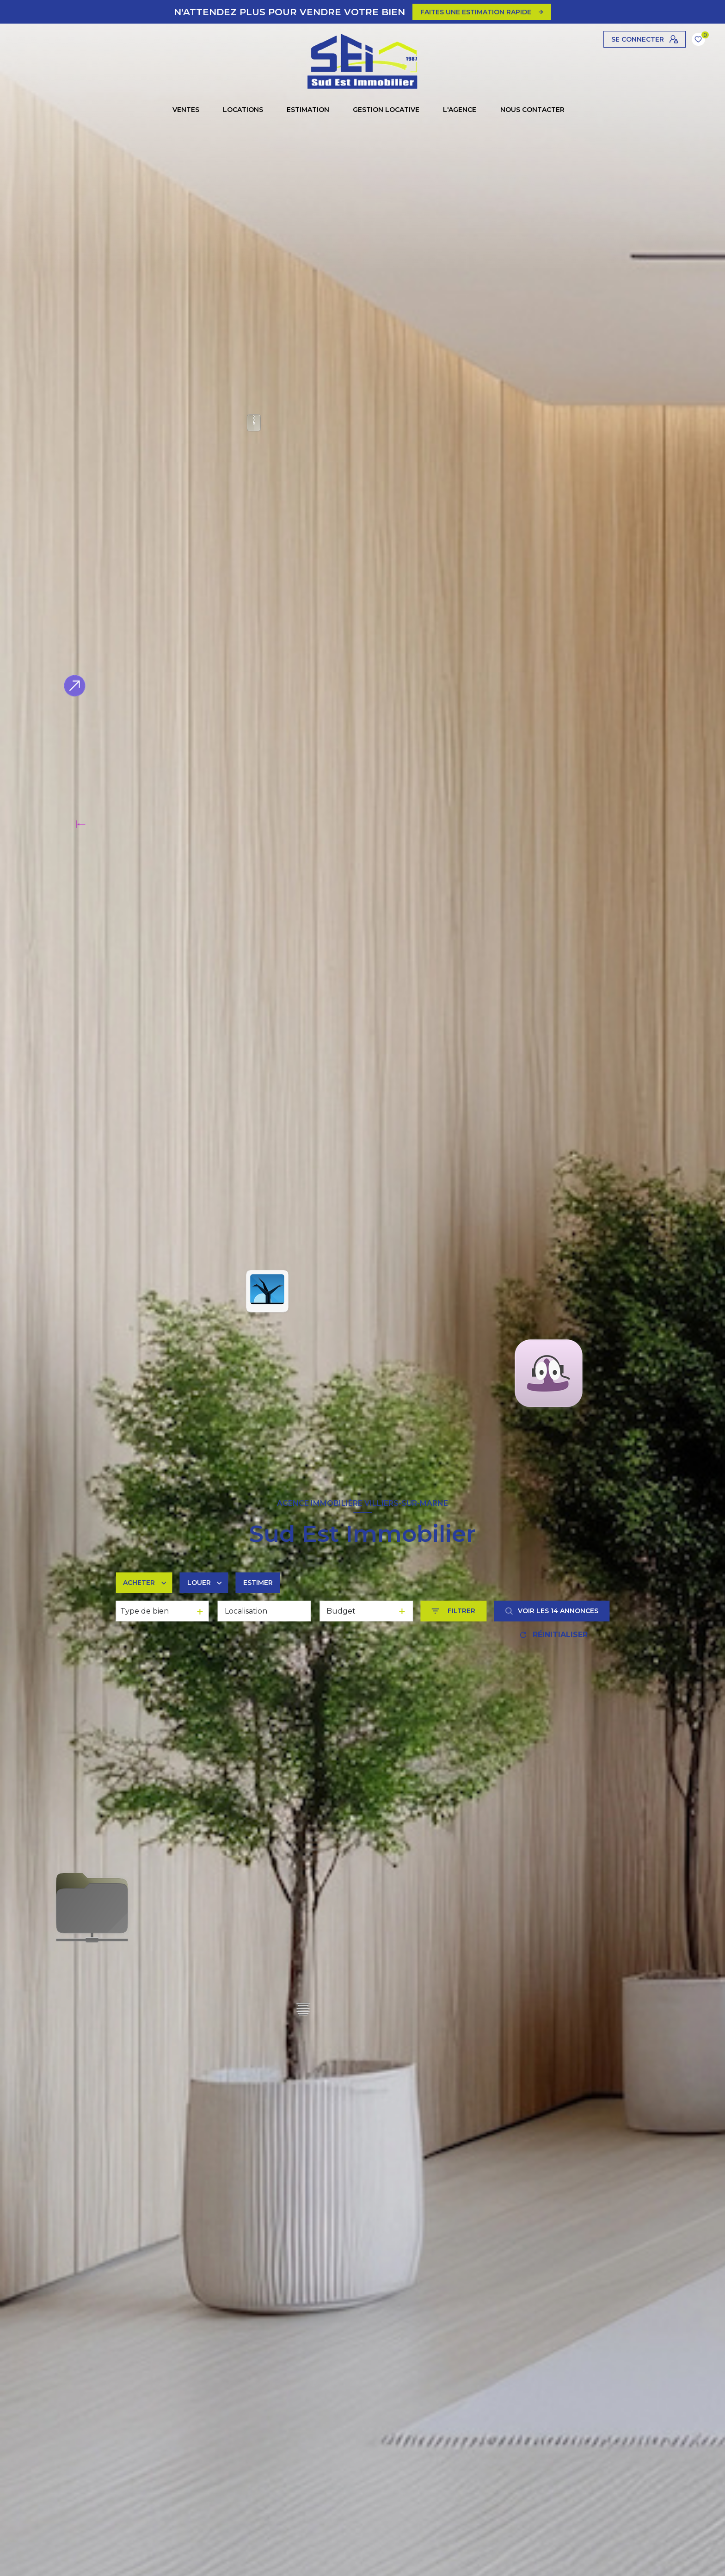 The height and width of the screenshot is (2576, 725). I want to click on open shotwell photo manager, so click(267, 1291).